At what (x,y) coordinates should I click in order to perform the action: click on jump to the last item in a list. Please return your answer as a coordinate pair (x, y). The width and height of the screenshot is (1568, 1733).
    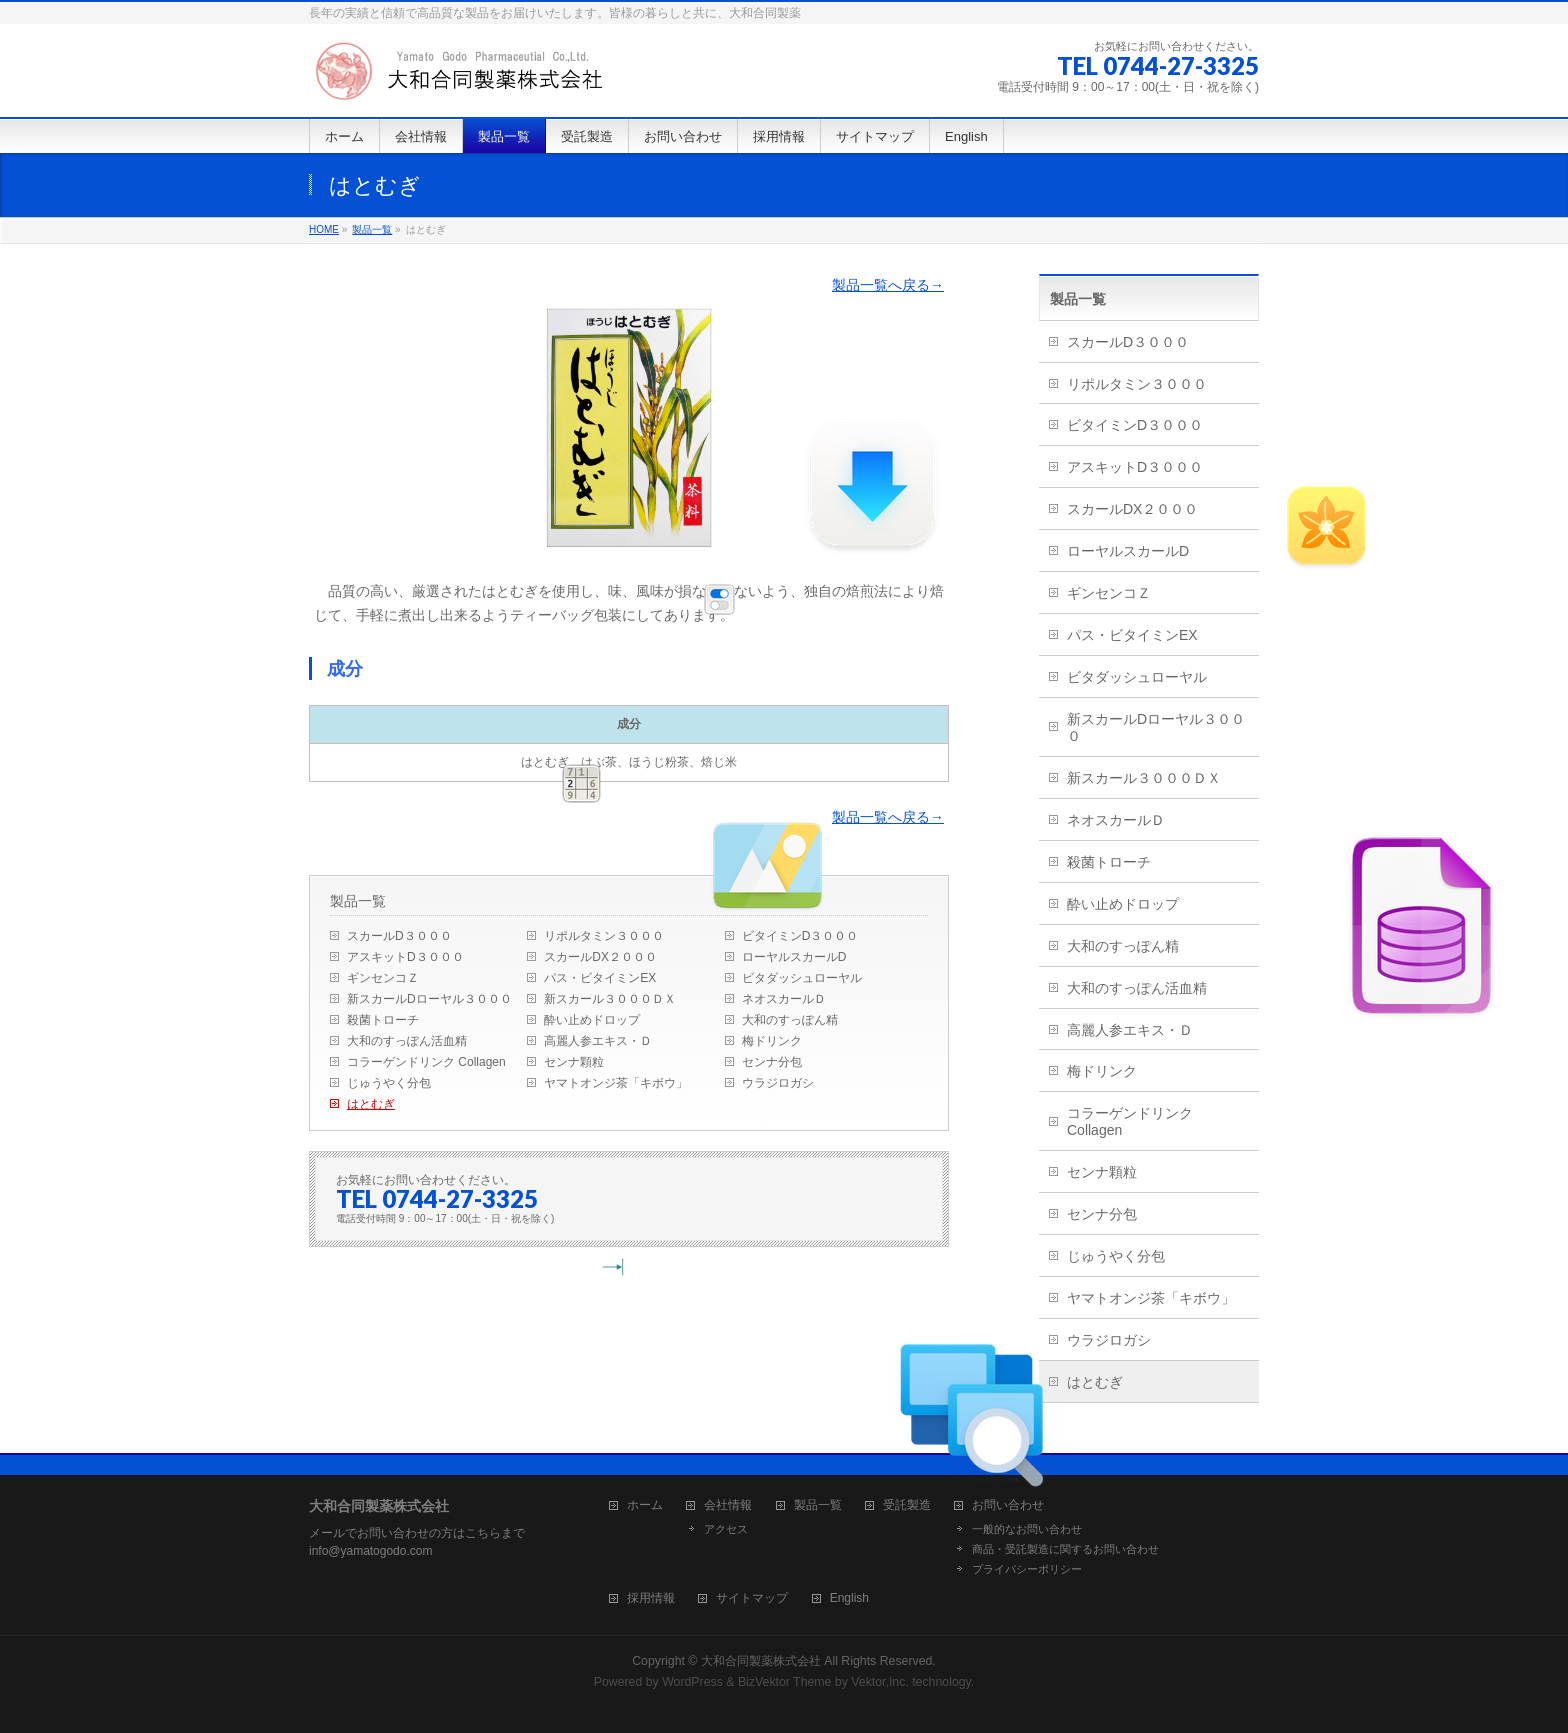
    Looking at the image, I should click on (613, 1267).